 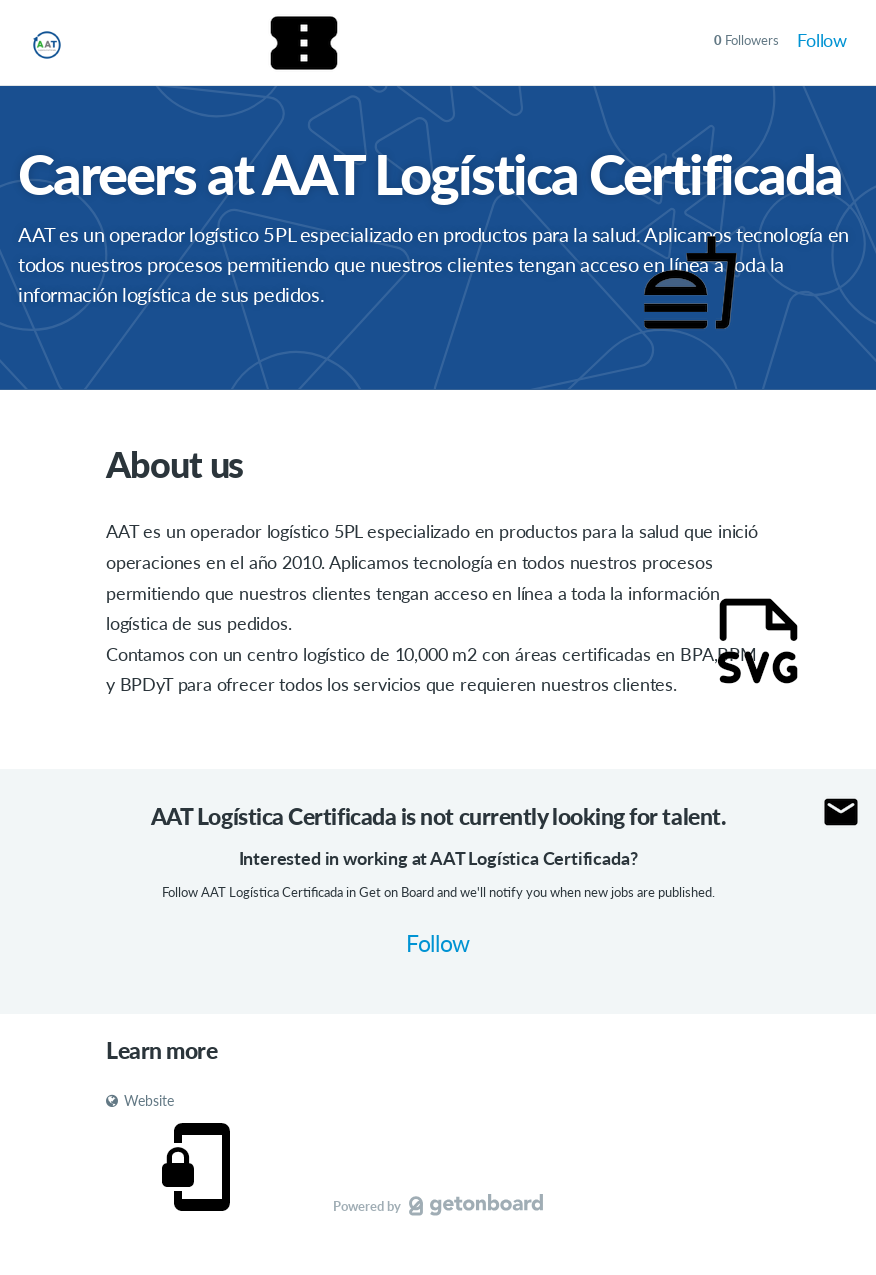 I want to click on find nearby fast food restaurants, so click(x=690, y=282).